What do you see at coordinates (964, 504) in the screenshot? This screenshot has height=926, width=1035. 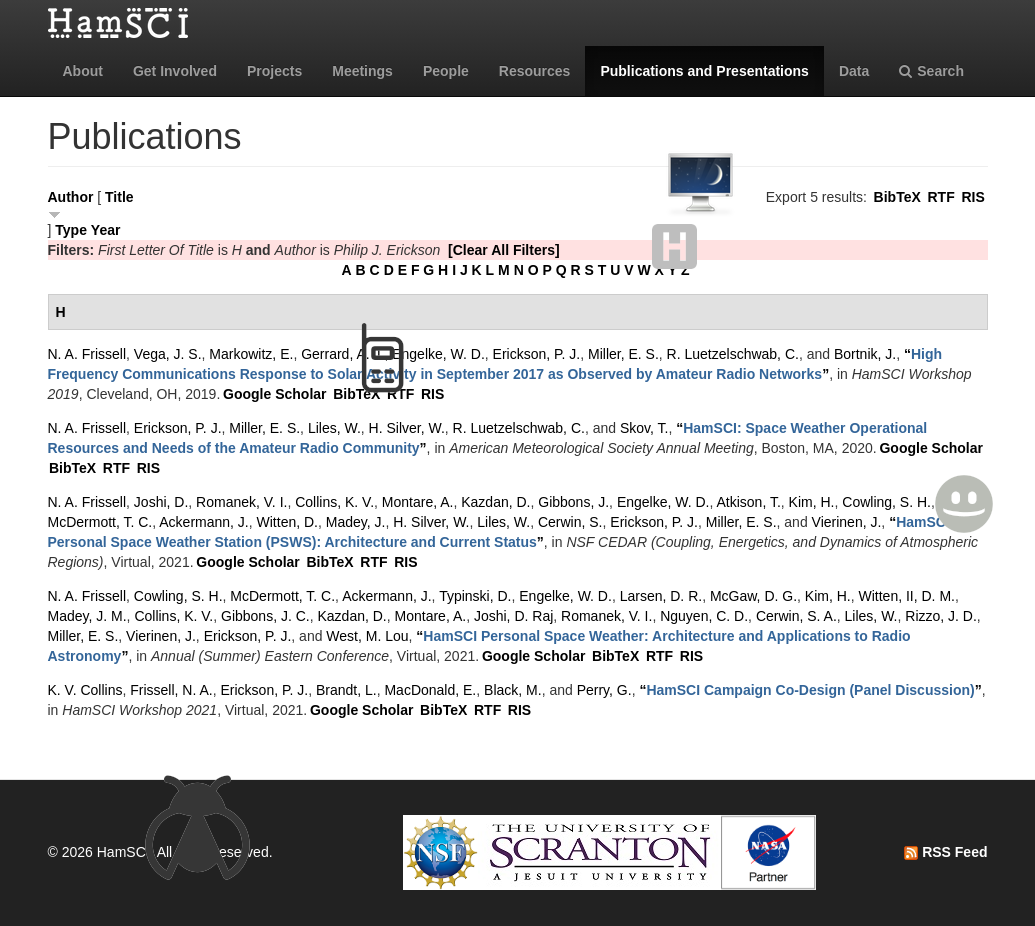 I see `add an emoji or reaction to a message` at bounding box center [964, 504].